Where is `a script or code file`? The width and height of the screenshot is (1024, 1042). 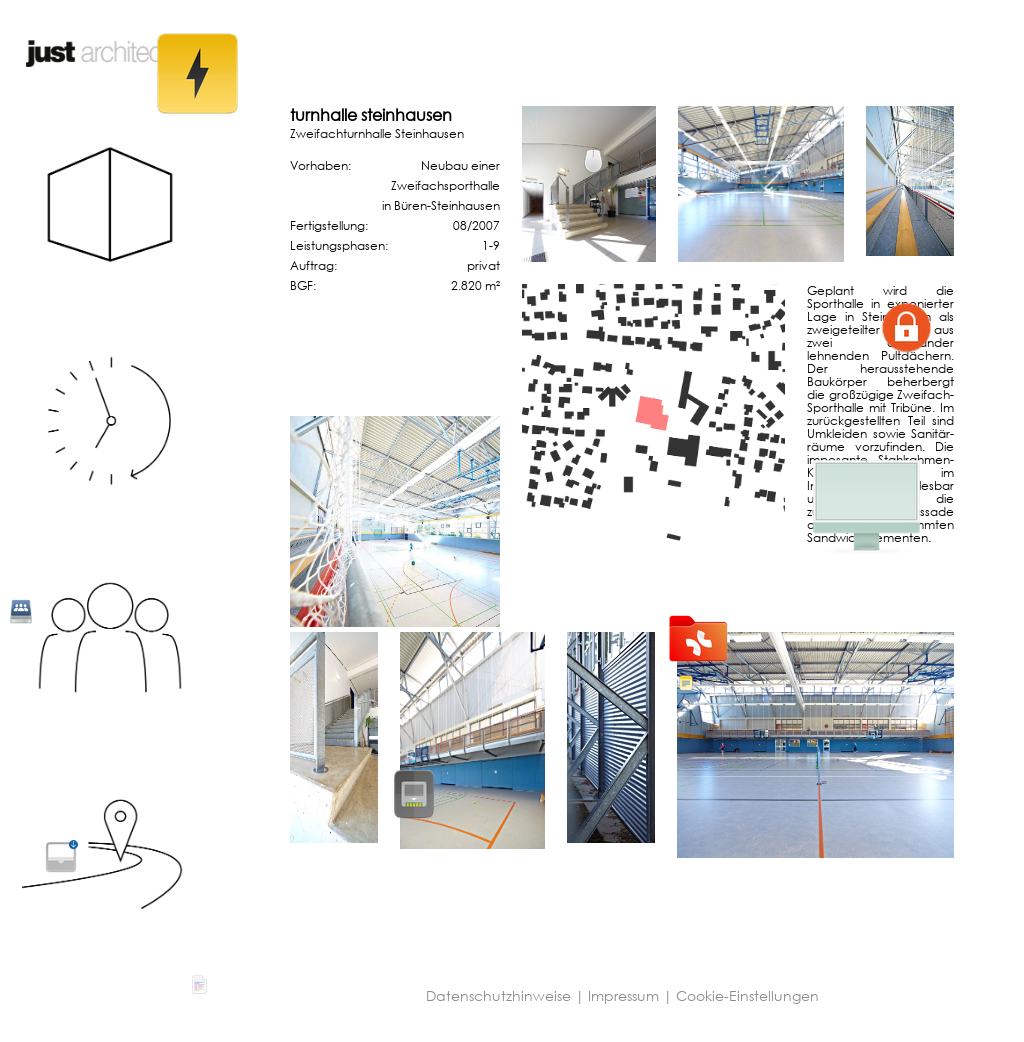
a script or code file is located at coordinates (199, 984).